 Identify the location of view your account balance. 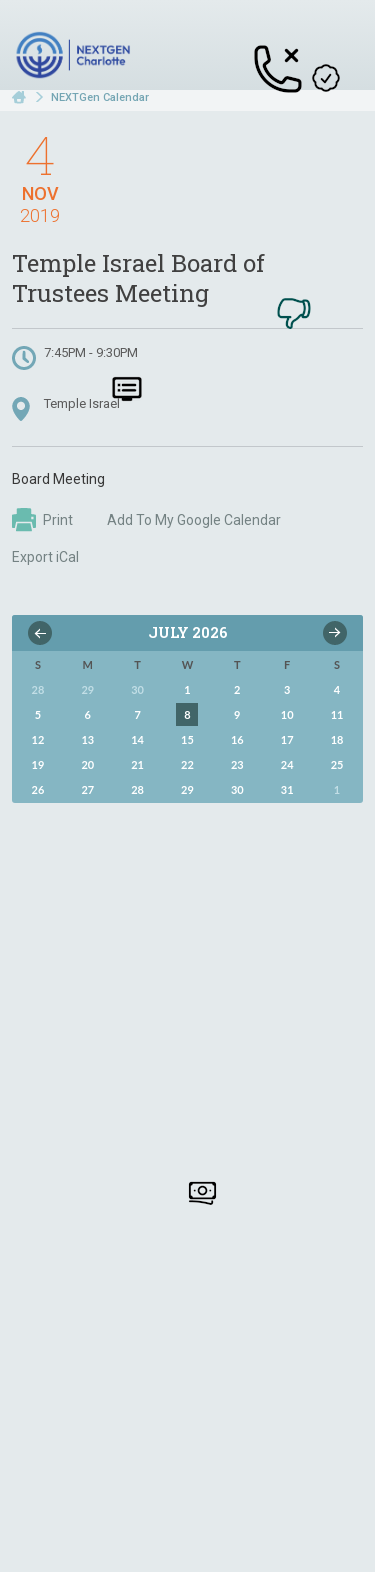
(202, 1192).